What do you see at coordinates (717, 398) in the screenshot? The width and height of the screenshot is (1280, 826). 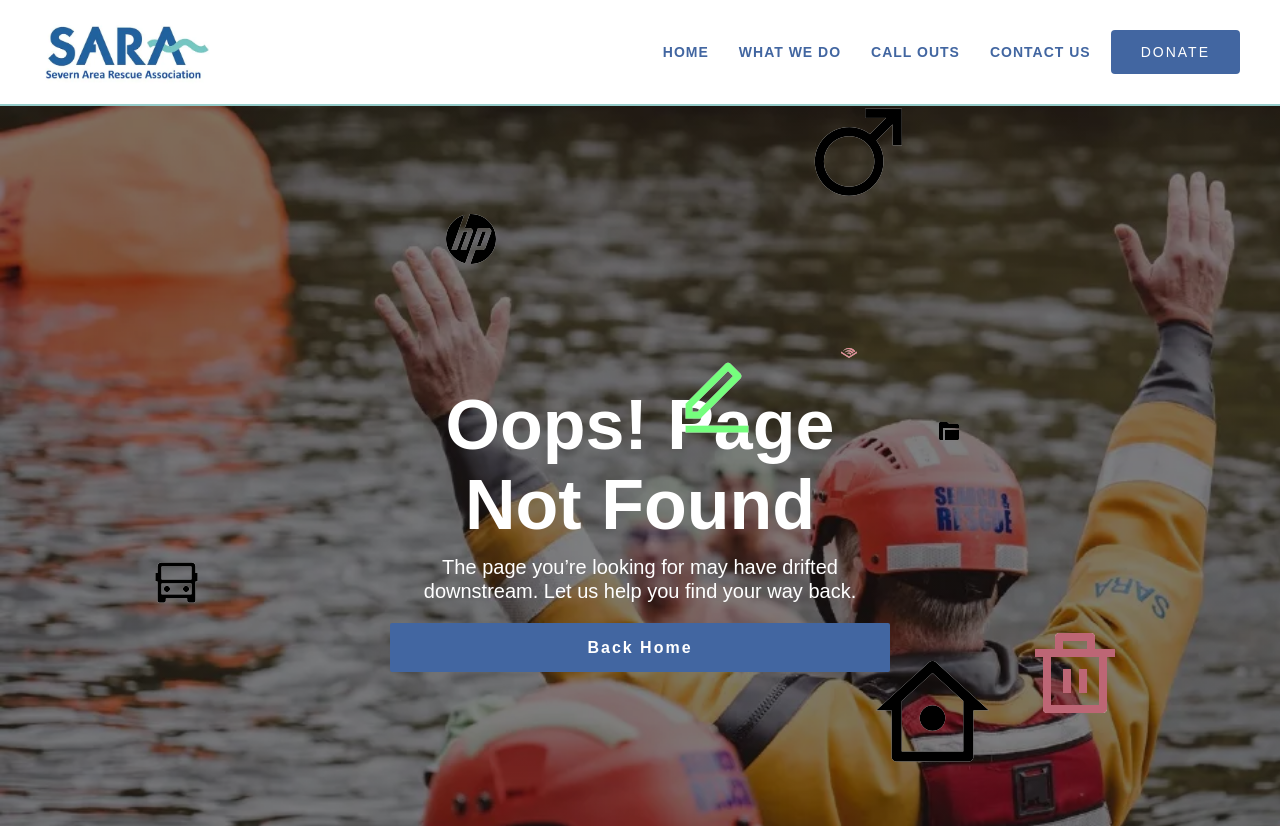 I see `edit content or text` at bounding box center [717, 398].